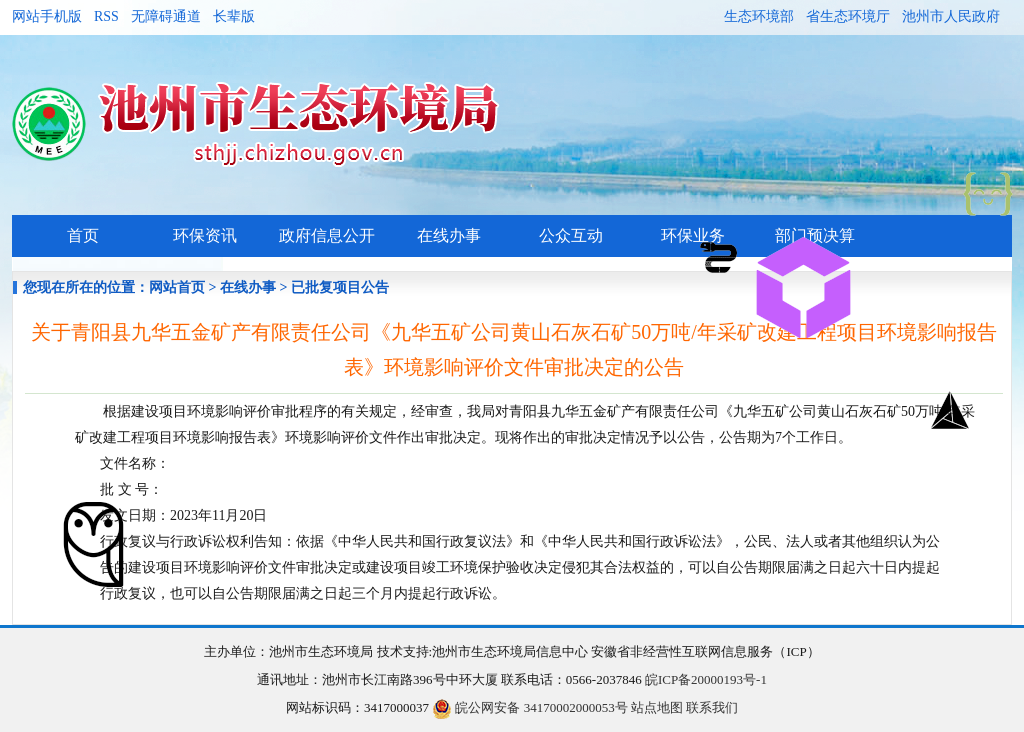 Image resolution: width=1024 pixels, height=732 pixels. What do you see at coordinates (718, 257) in the screenshot?
I see `pyscaffold python project scaffolding tool logo` at bounding box center [718, 257].